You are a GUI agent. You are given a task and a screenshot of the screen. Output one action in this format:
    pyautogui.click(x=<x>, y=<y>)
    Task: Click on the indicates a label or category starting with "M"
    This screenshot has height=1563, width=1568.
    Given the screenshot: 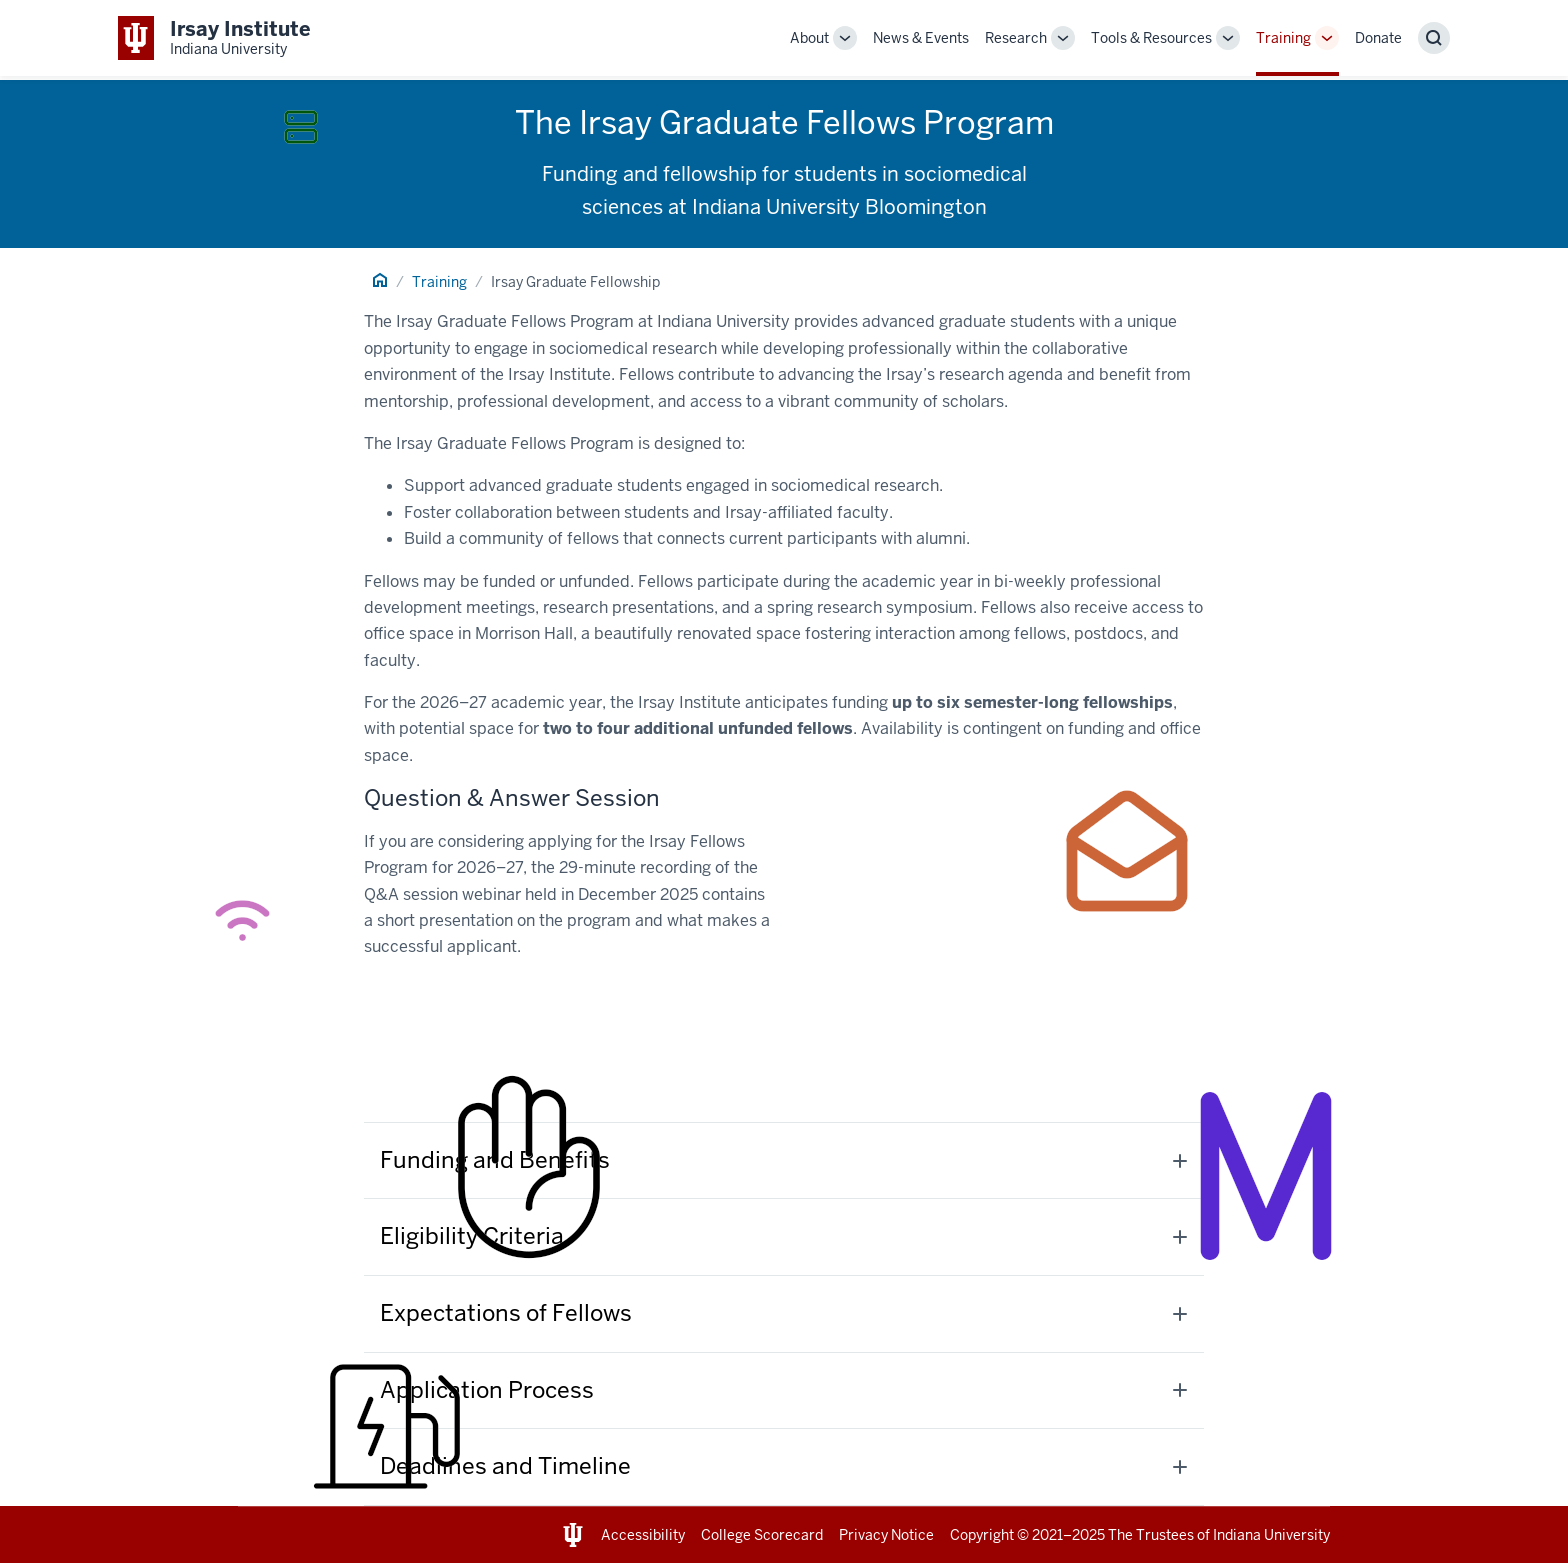 What is the action you would take?
    pyautogui.click(x=1266, y=1176)
    